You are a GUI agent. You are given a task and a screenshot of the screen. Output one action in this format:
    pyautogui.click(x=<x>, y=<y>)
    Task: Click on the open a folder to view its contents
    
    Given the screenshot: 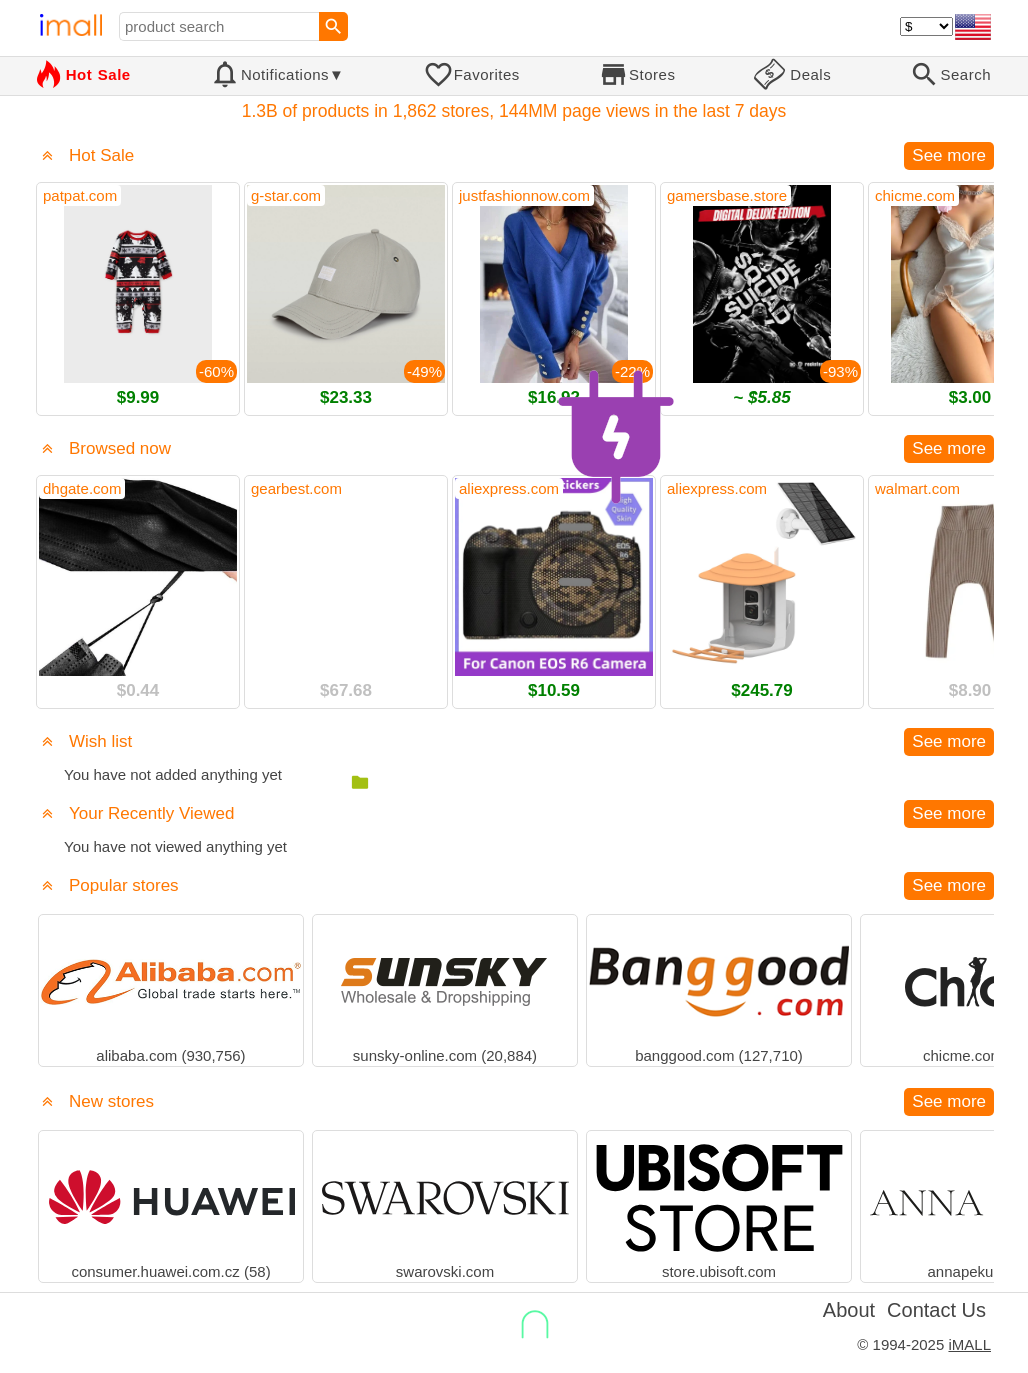 What is the action you would take?
    pyautogui.click(x=360, y=782)
    